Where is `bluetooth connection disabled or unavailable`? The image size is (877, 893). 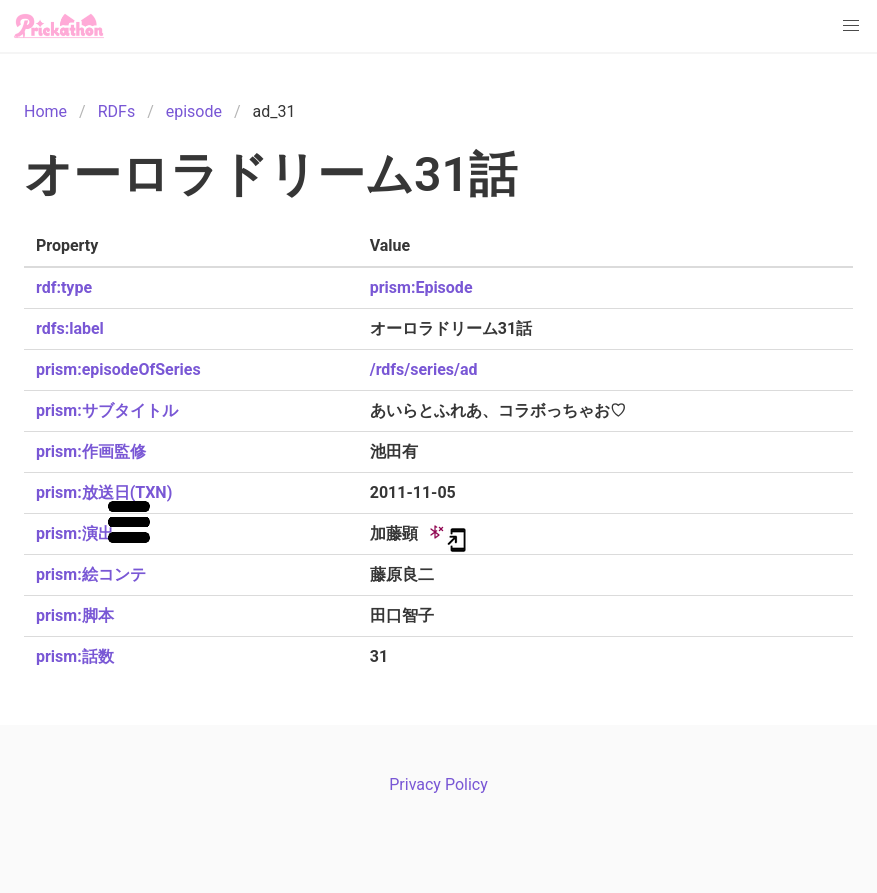
bluetooth connection disabled or unavailable is located at coordinates (436, 532).